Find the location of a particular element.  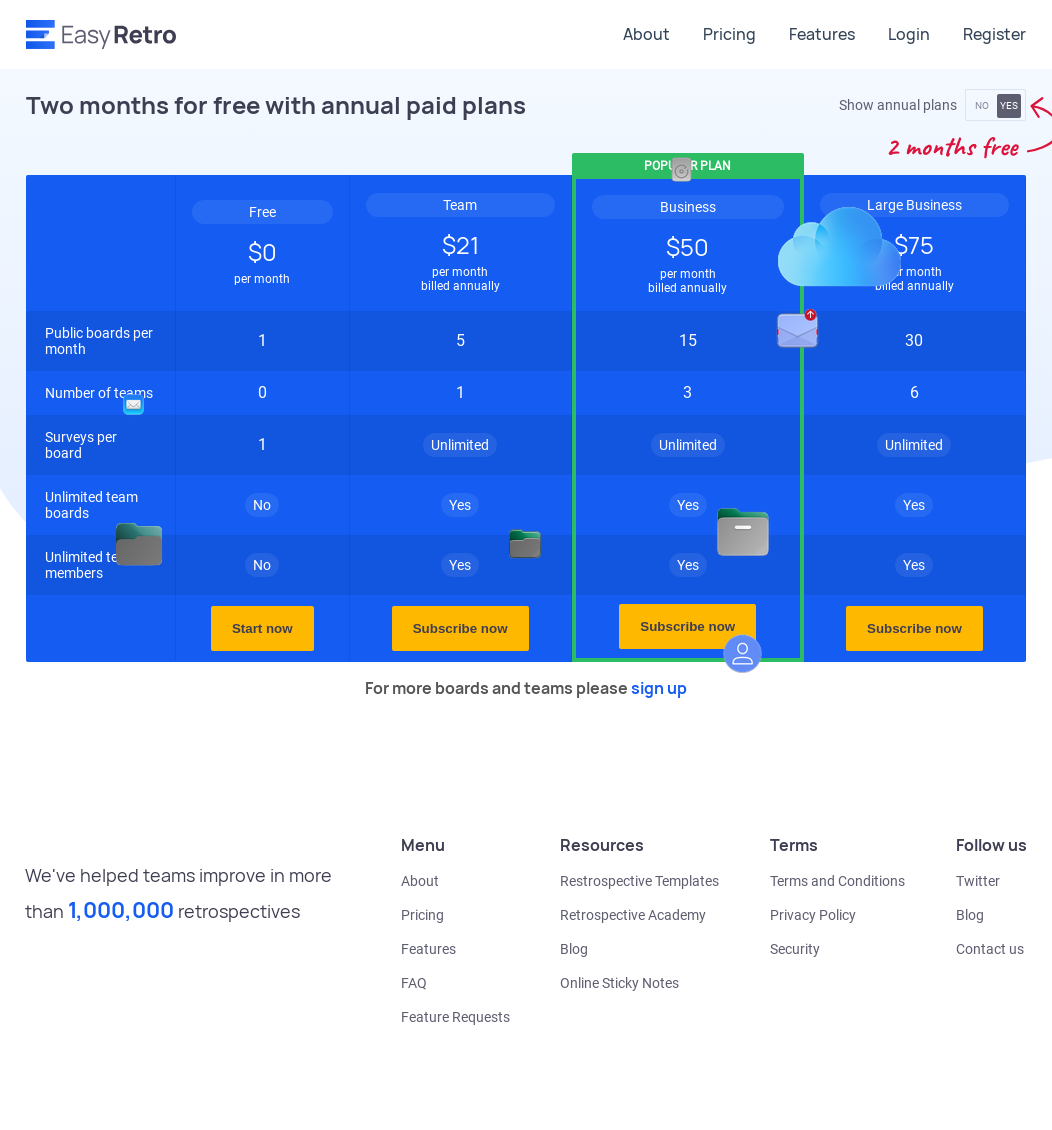

open the file manager app is located at coordinates (743, 532).